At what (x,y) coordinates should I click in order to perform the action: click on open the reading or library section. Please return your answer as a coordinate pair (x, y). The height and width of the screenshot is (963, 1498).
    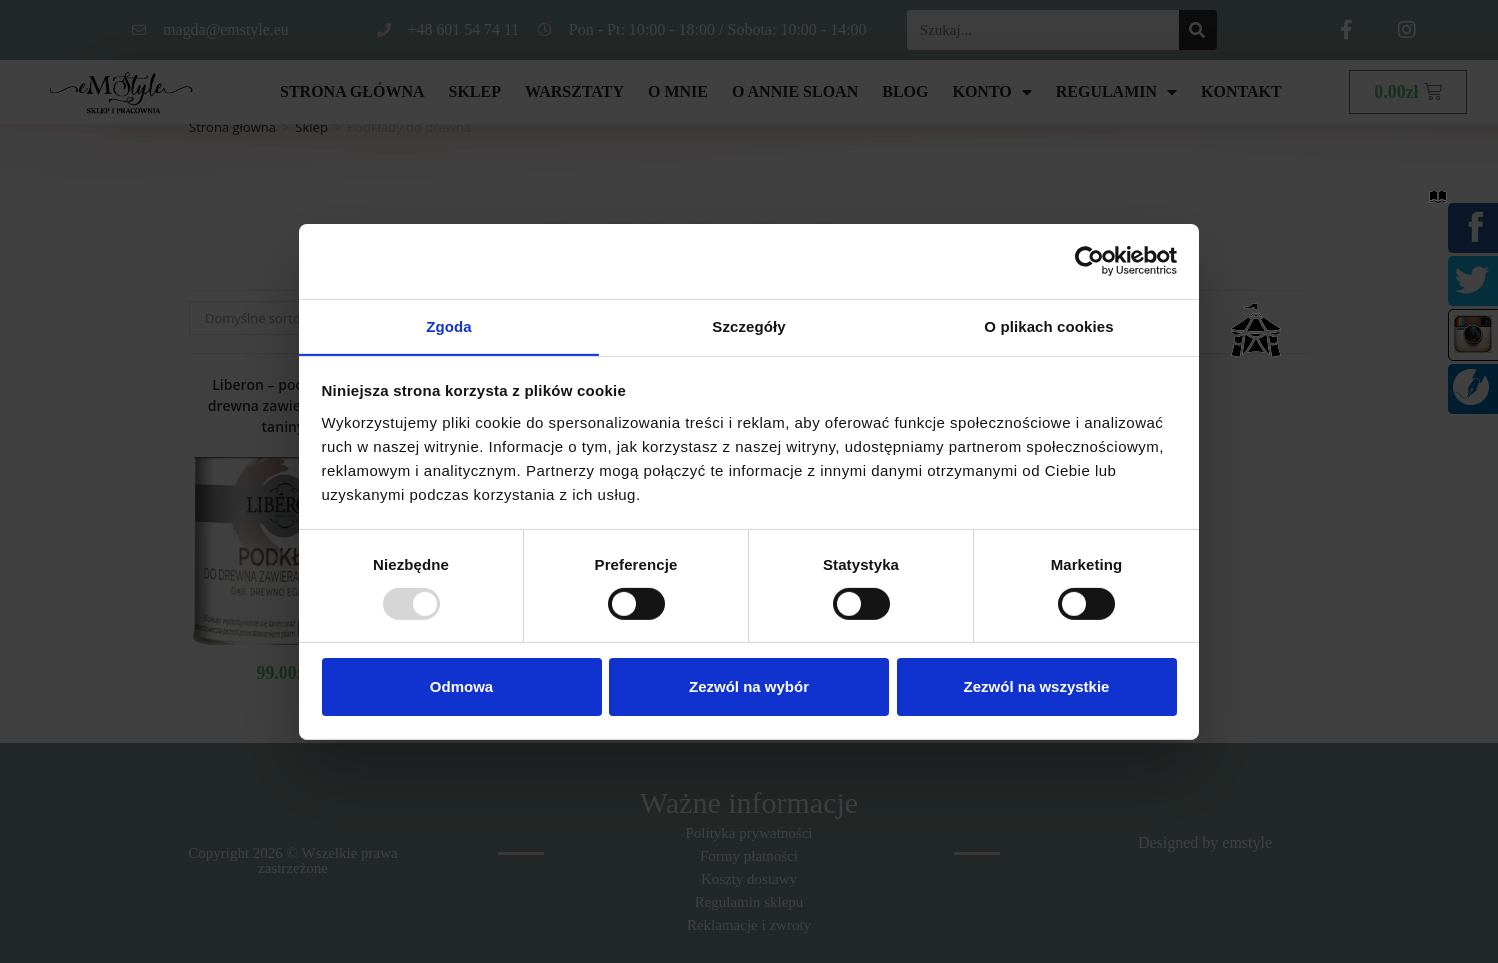
    Looking at the image, I should click on (1438, 197).